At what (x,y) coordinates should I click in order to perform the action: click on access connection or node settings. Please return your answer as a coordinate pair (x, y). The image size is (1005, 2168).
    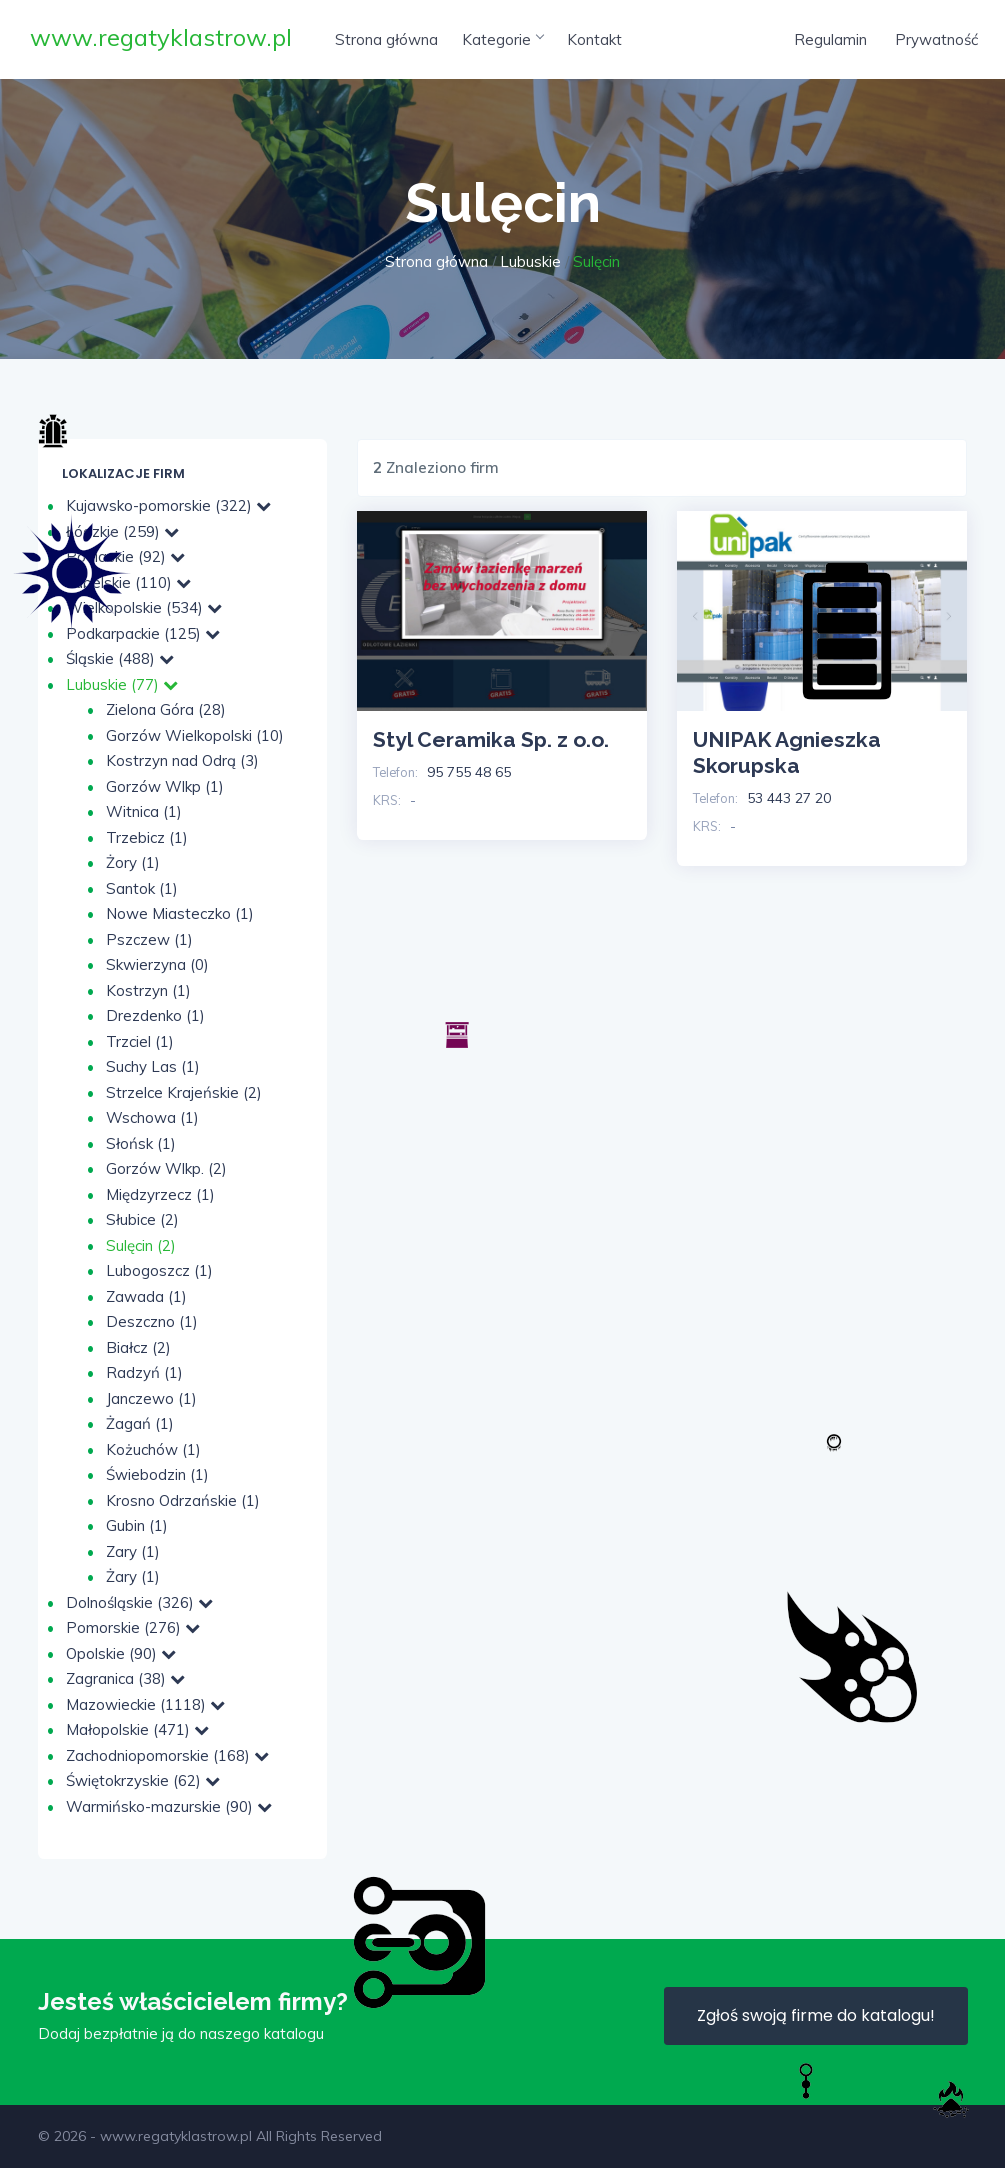
    Looking at the image, I should click on (419, 1942).